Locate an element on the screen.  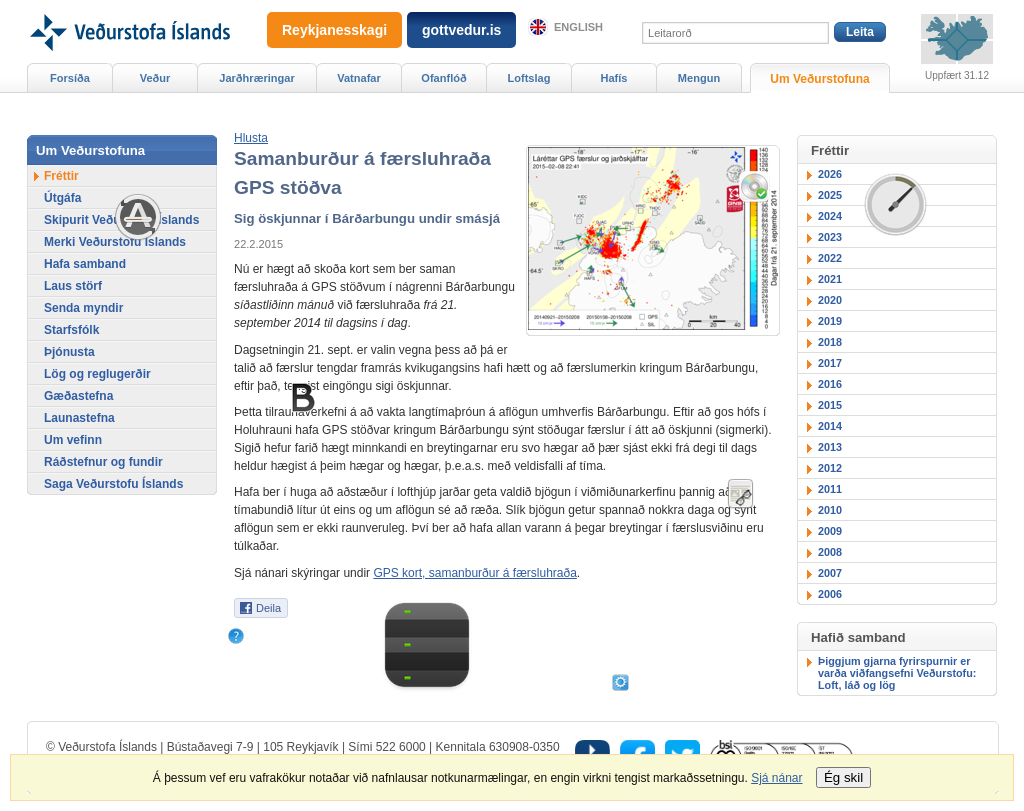
launch sysprof system profiler is located at coordinates (895, 204).